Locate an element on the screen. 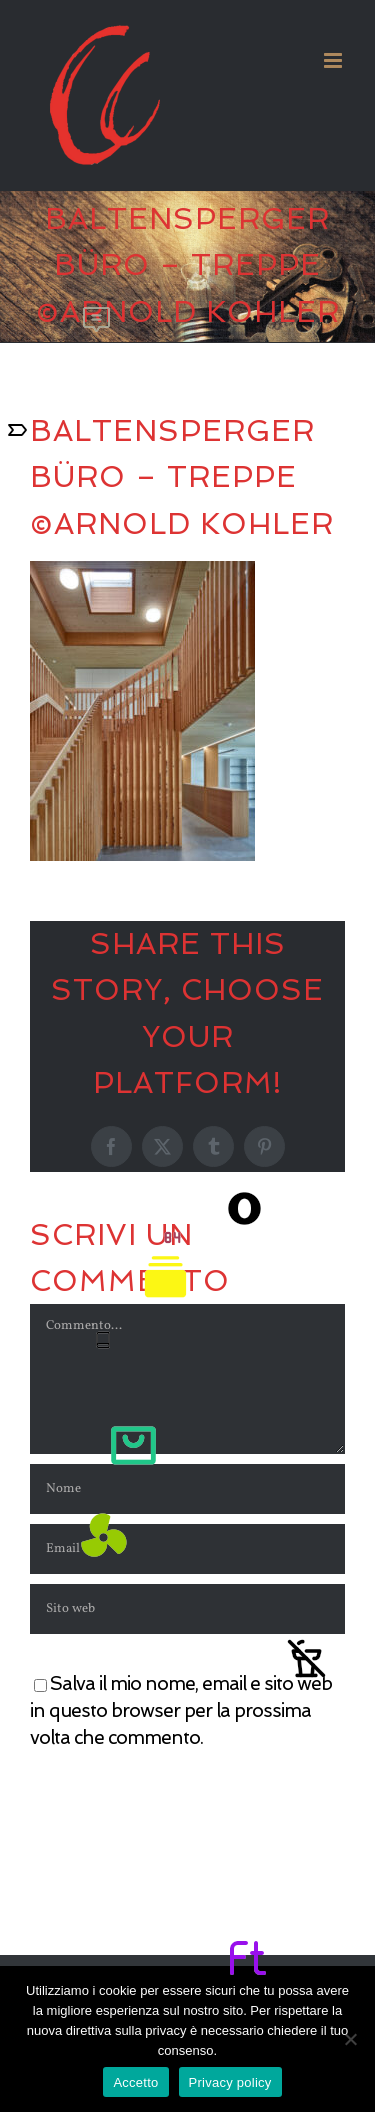 The image size is (375, 2112). mark item as important is located at coordinates (17, 430).